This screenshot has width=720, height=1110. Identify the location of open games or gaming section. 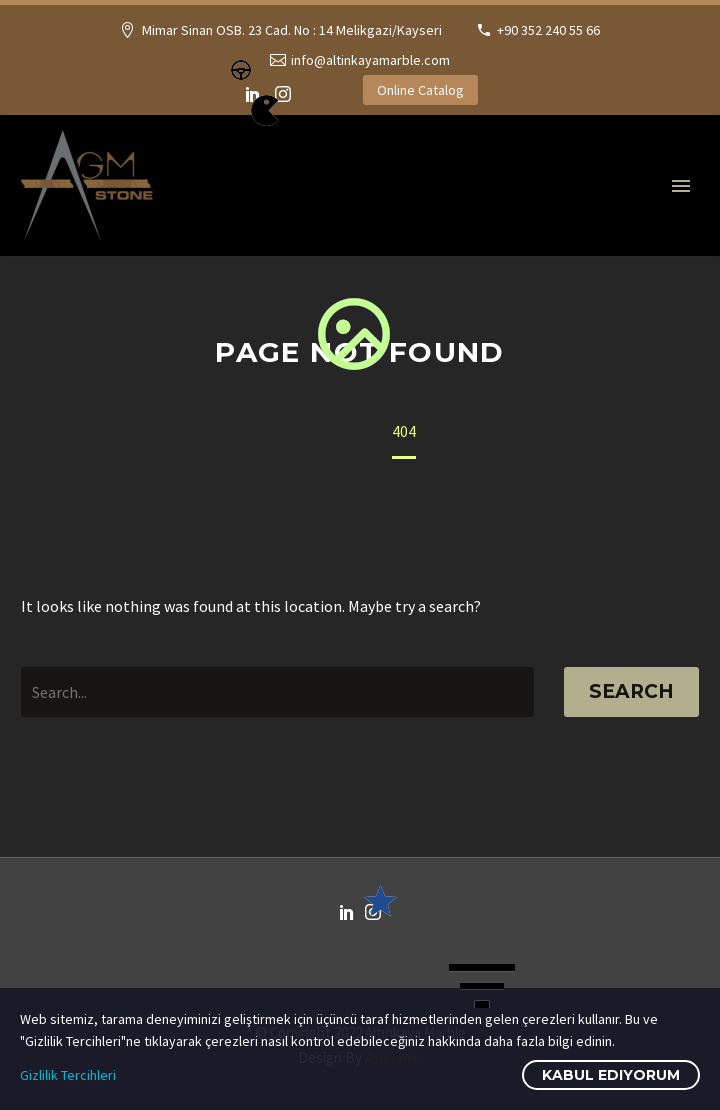
(266, 110).